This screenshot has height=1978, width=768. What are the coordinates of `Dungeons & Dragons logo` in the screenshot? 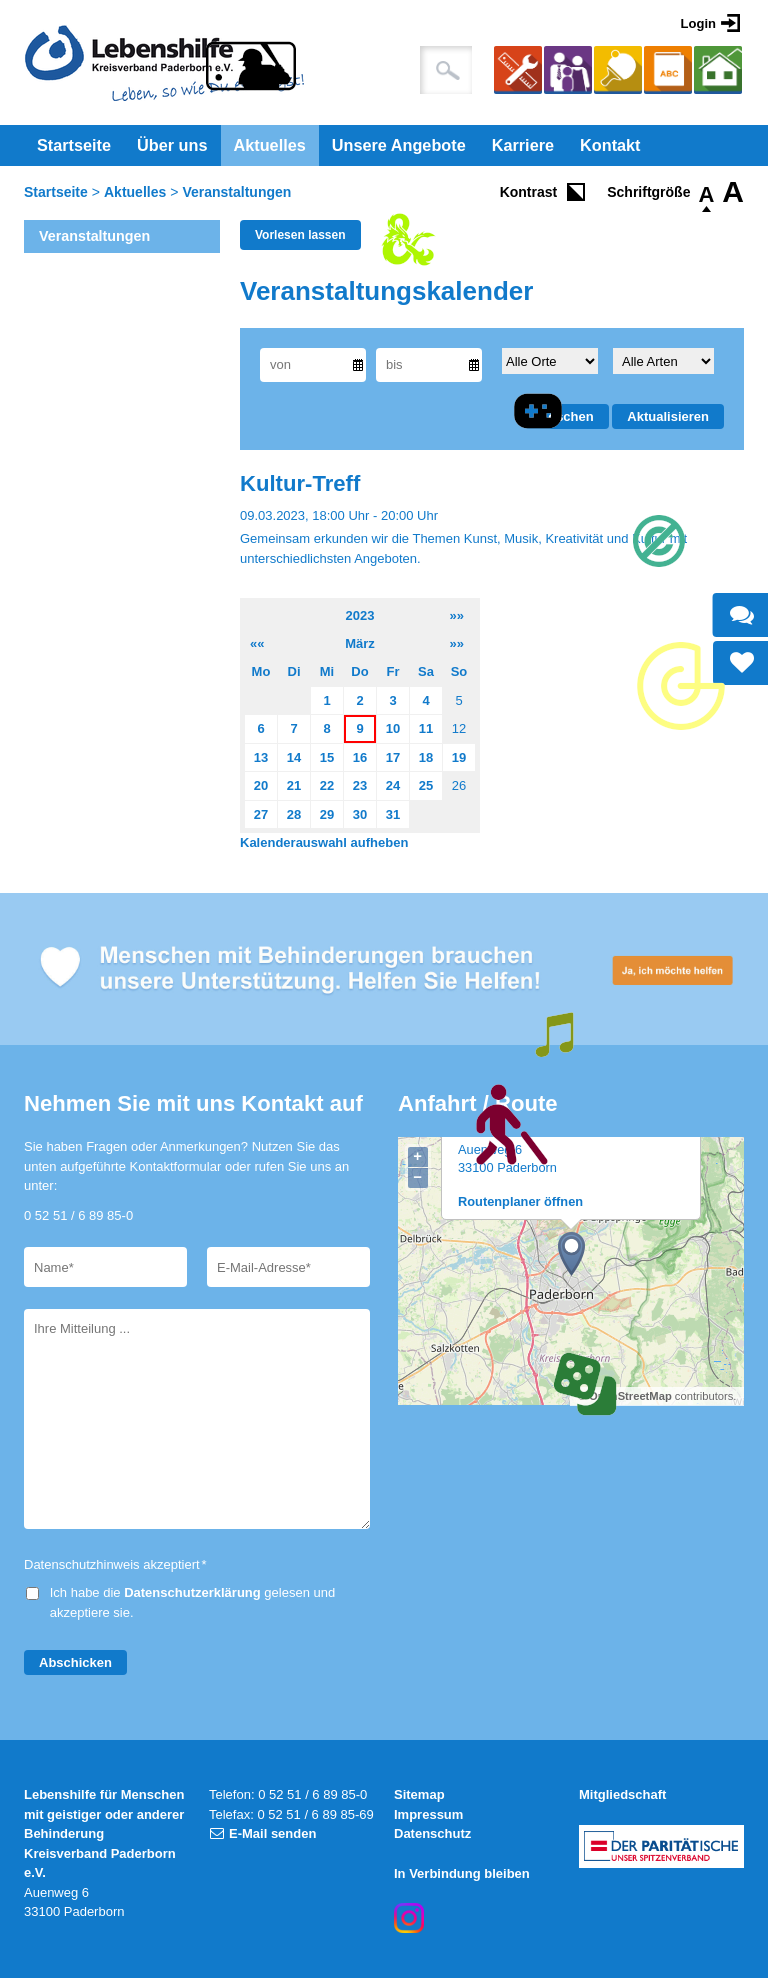 It's located at (408, 239).